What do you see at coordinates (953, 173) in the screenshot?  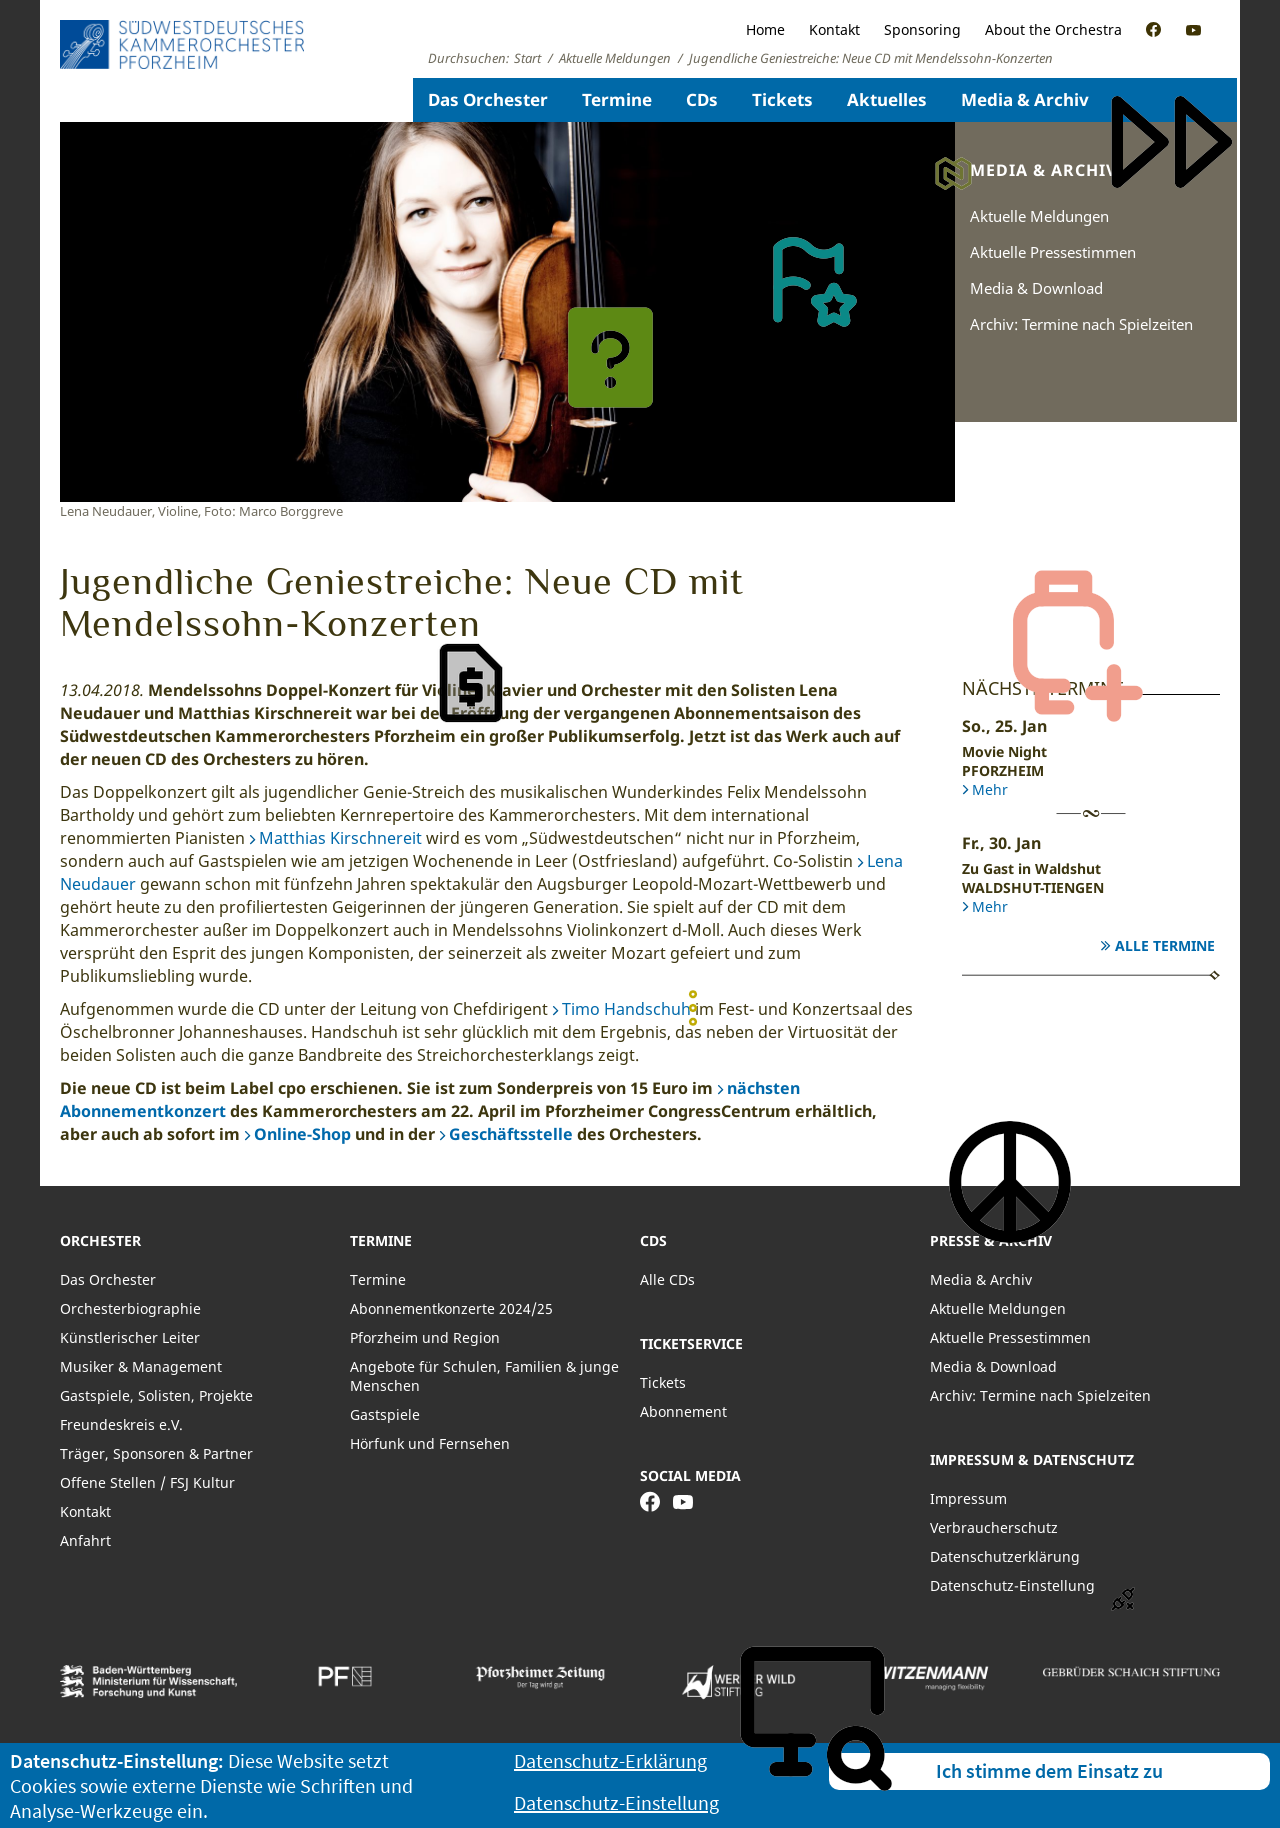 I see `nexo cryptocurrency platform logo` at bounding box center [953, 173].